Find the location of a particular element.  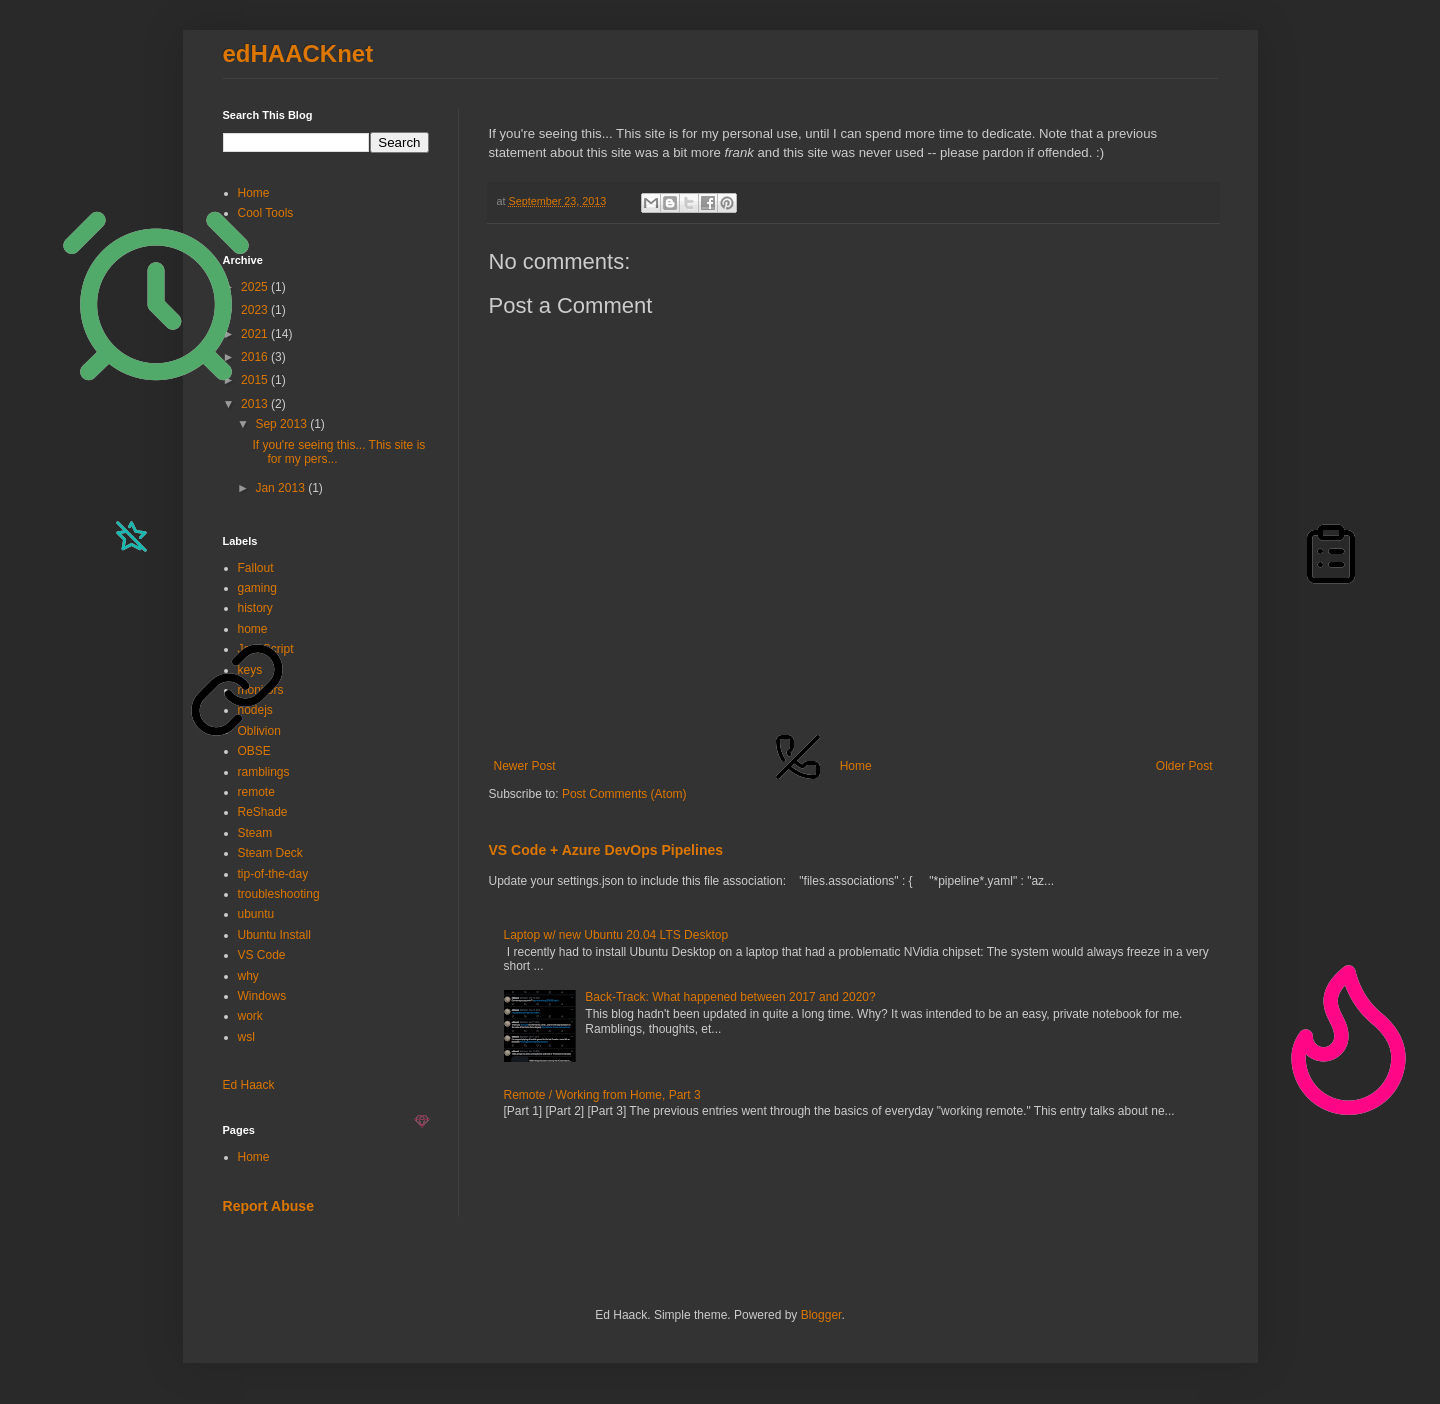

mute or disable phone calls is located at coordinates (798, 757).